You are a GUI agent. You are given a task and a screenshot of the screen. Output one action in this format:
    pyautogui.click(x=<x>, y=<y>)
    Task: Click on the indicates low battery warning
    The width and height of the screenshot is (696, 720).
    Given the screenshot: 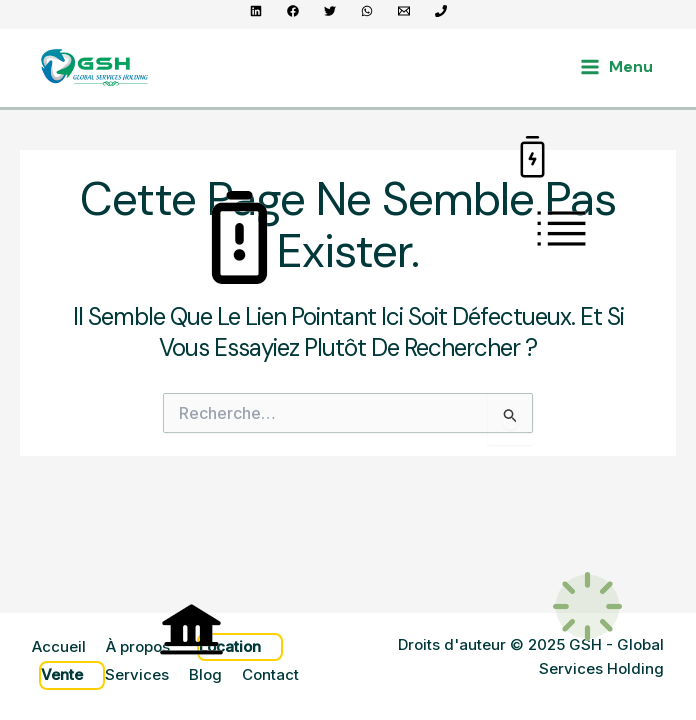 What is the action you would take?
    pyautogui.click(x=239, y=237)
    